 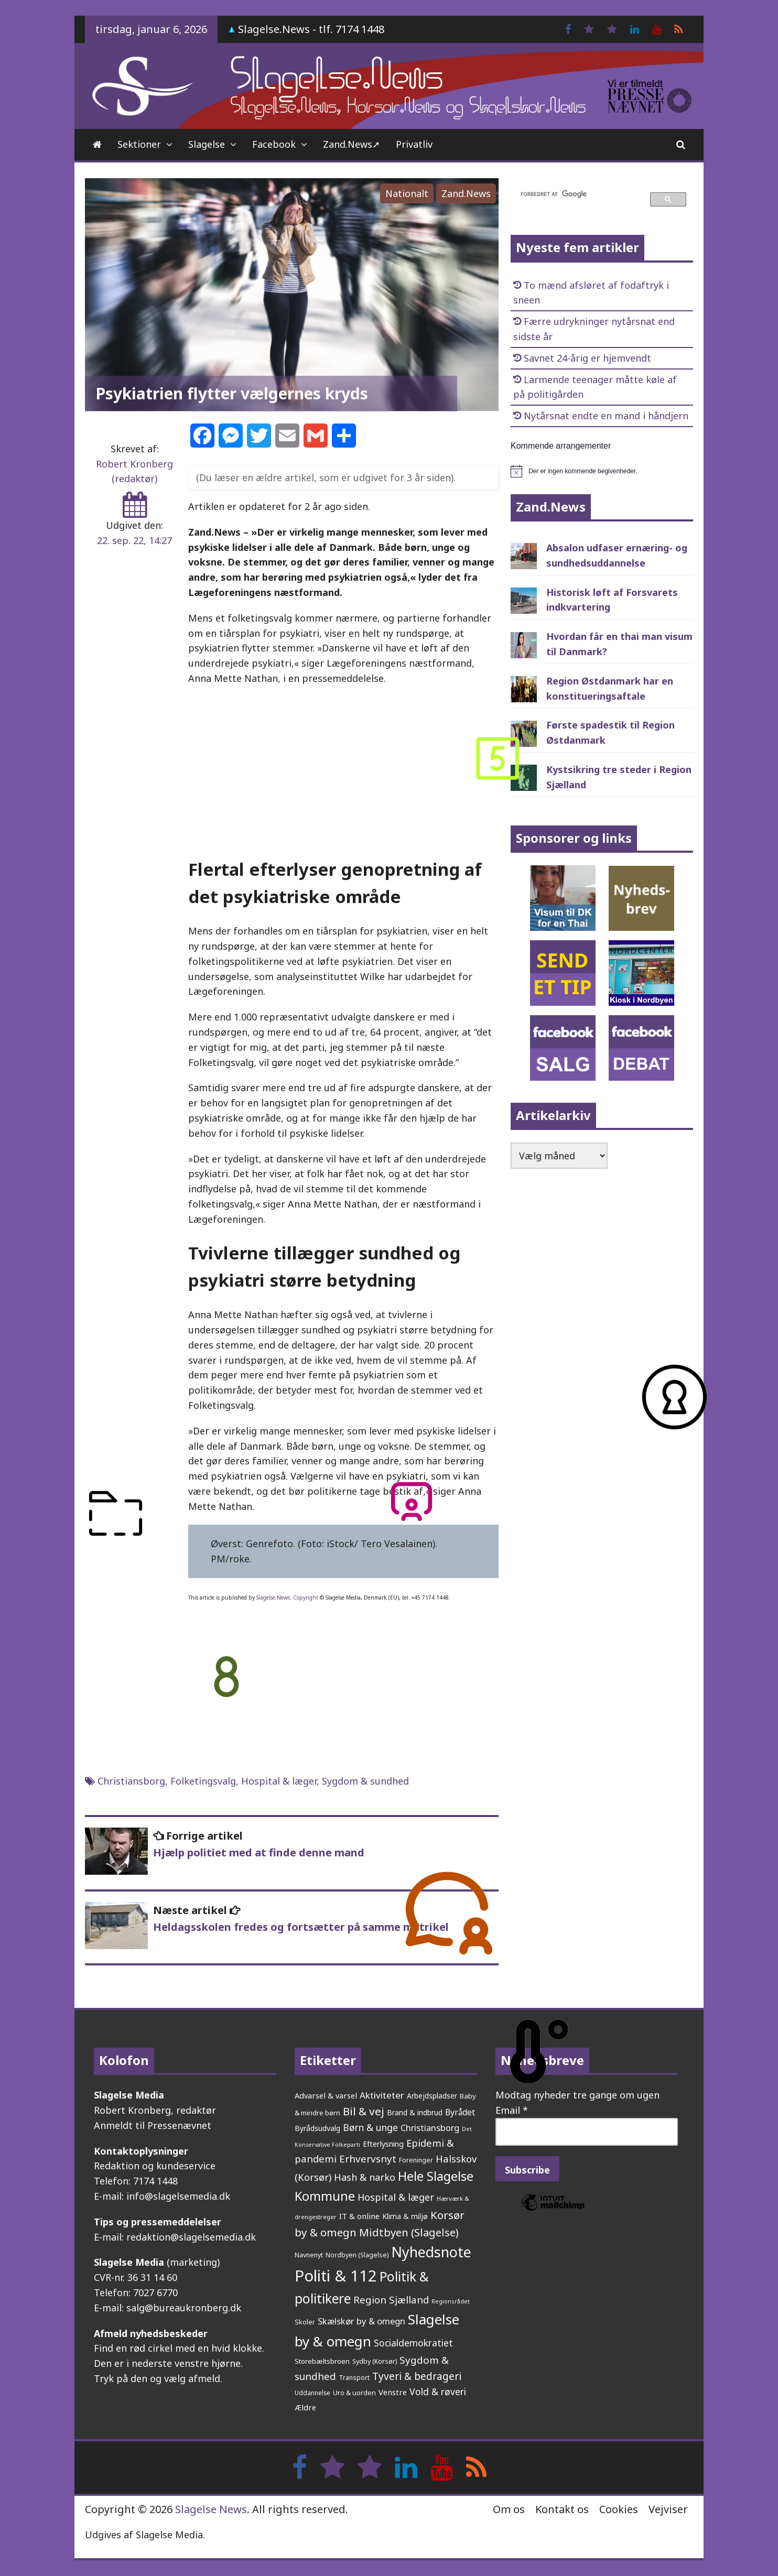 I want to click on indicates high temperature reading, so click(x=536, y=2051).